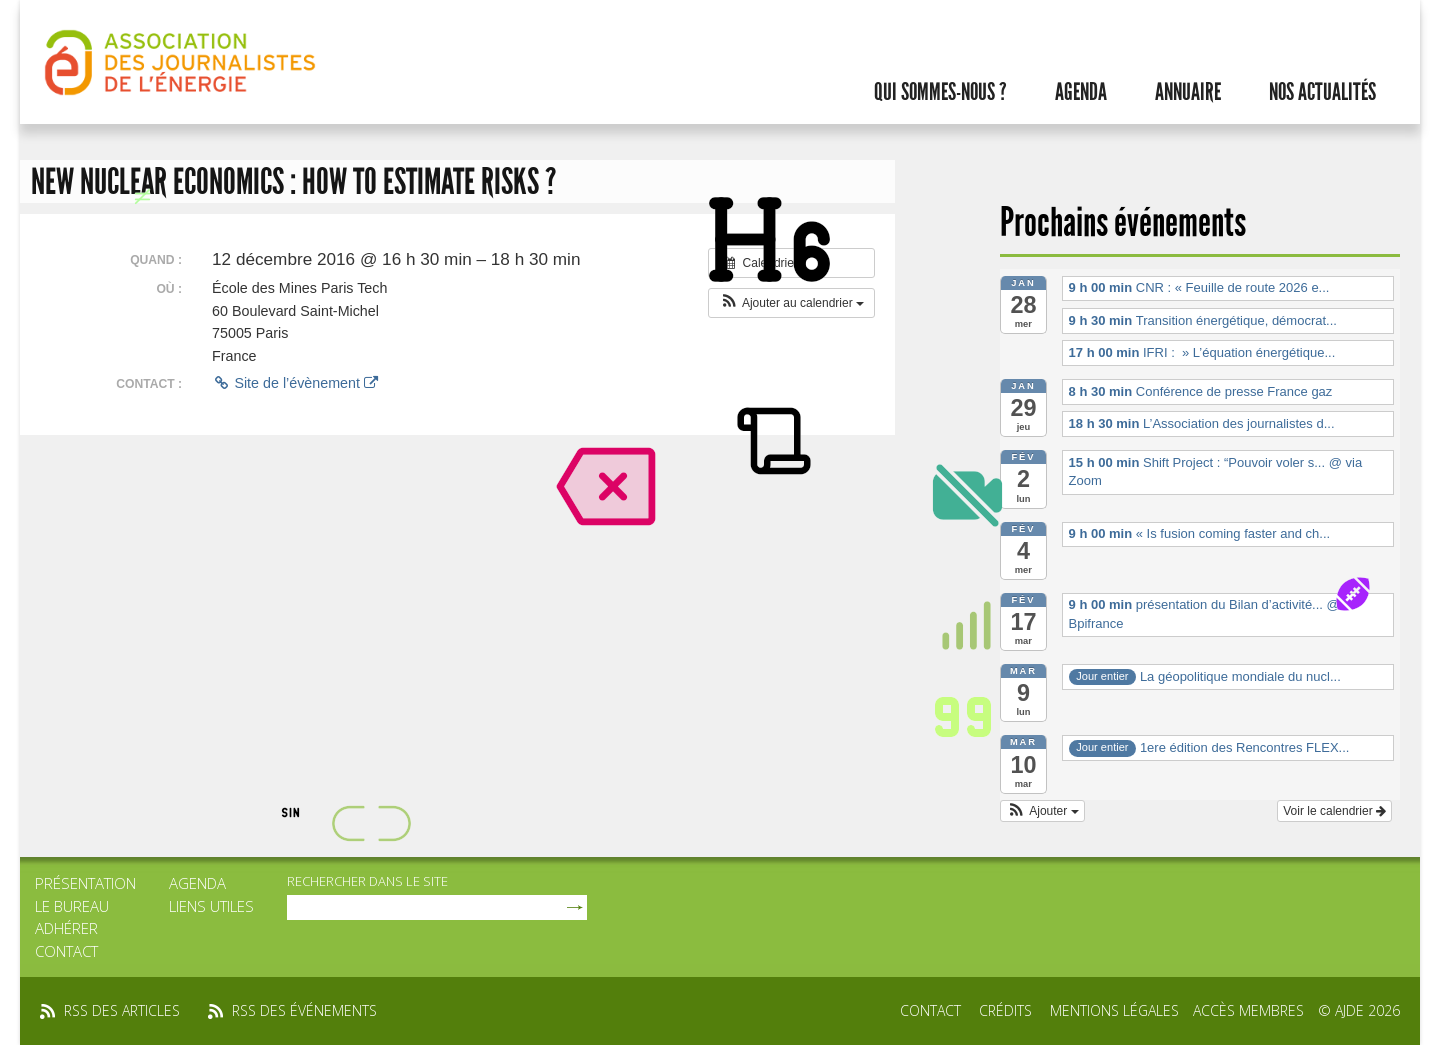  Describe the element at coordinates (769, 239) in the screenshot. I see `format text as heading level 6` at that location.